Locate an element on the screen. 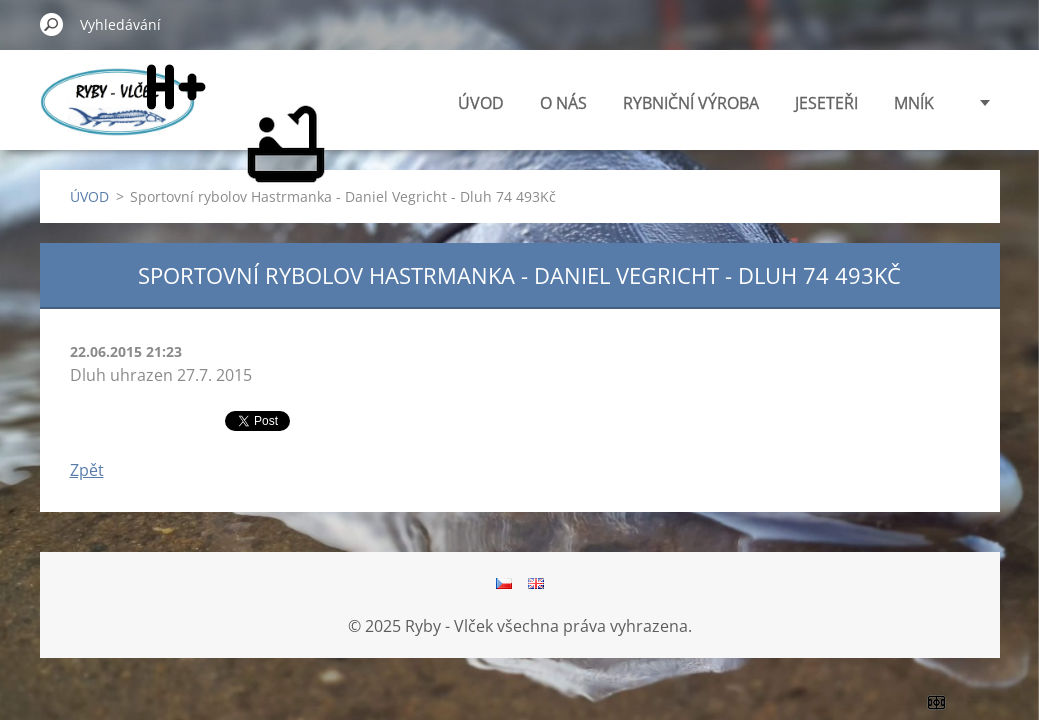 Image resolution: width=1039 pixels, height=720 pixels. view soccer field or pitch layout is located at coordinates (936, 702).